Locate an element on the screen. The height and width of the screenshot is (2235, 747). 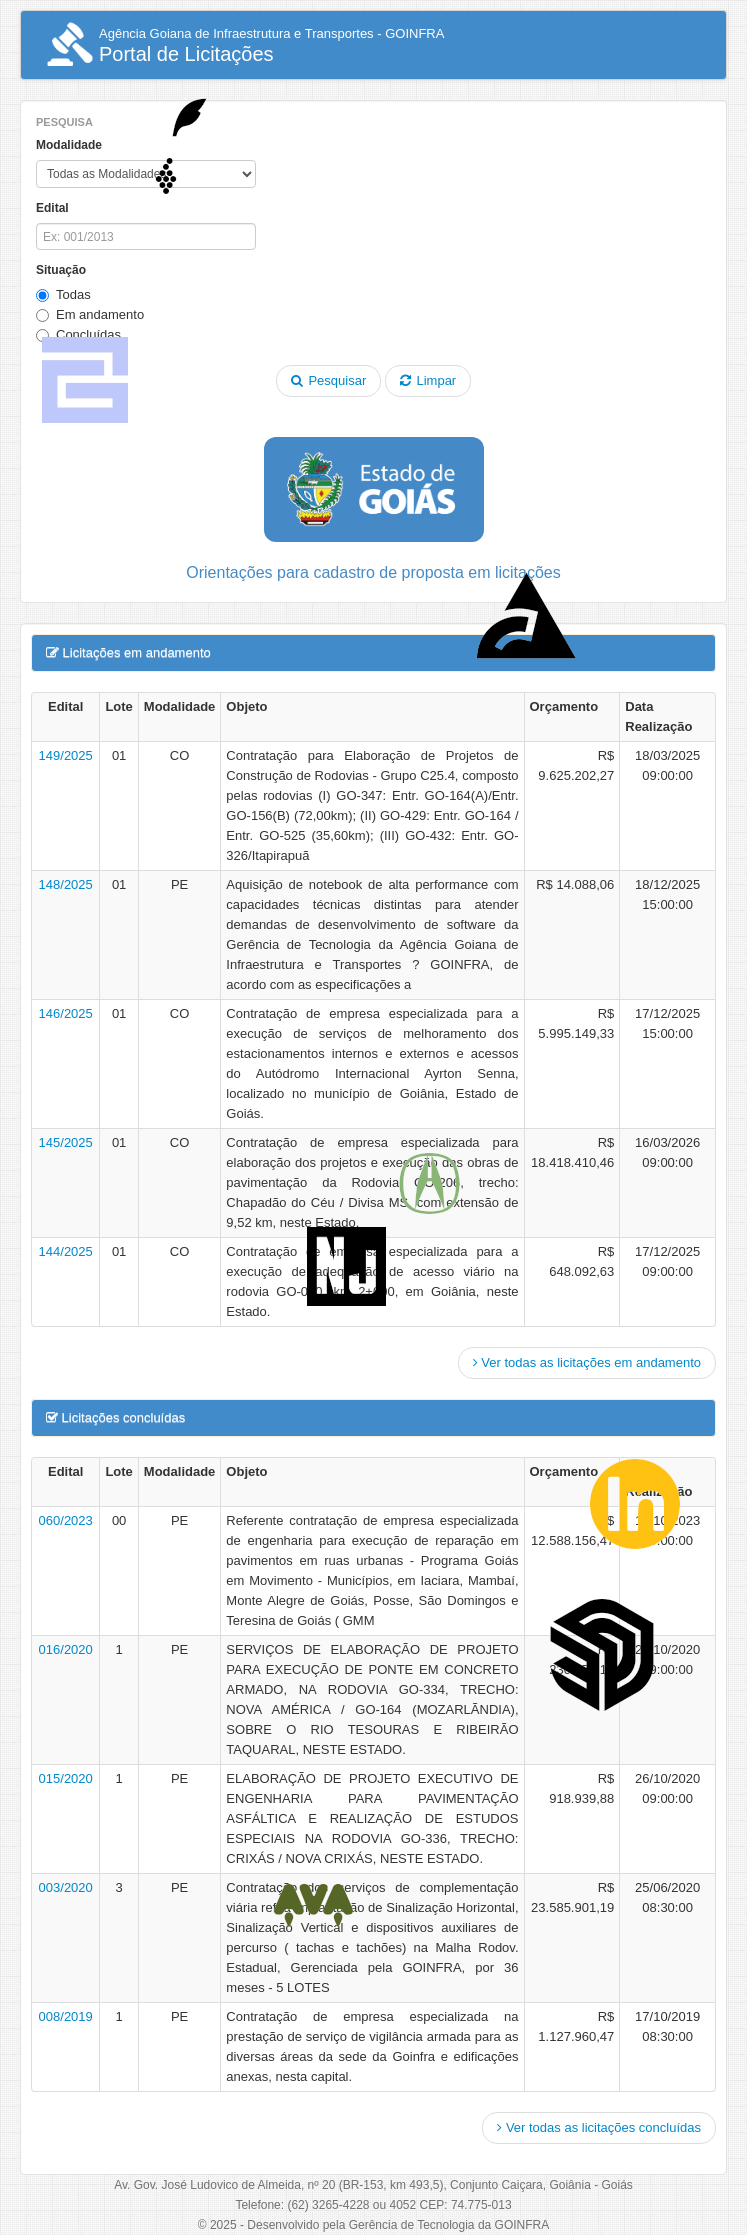
AVA JavaScript testing framework logo is located at coordinates (313, 1905).